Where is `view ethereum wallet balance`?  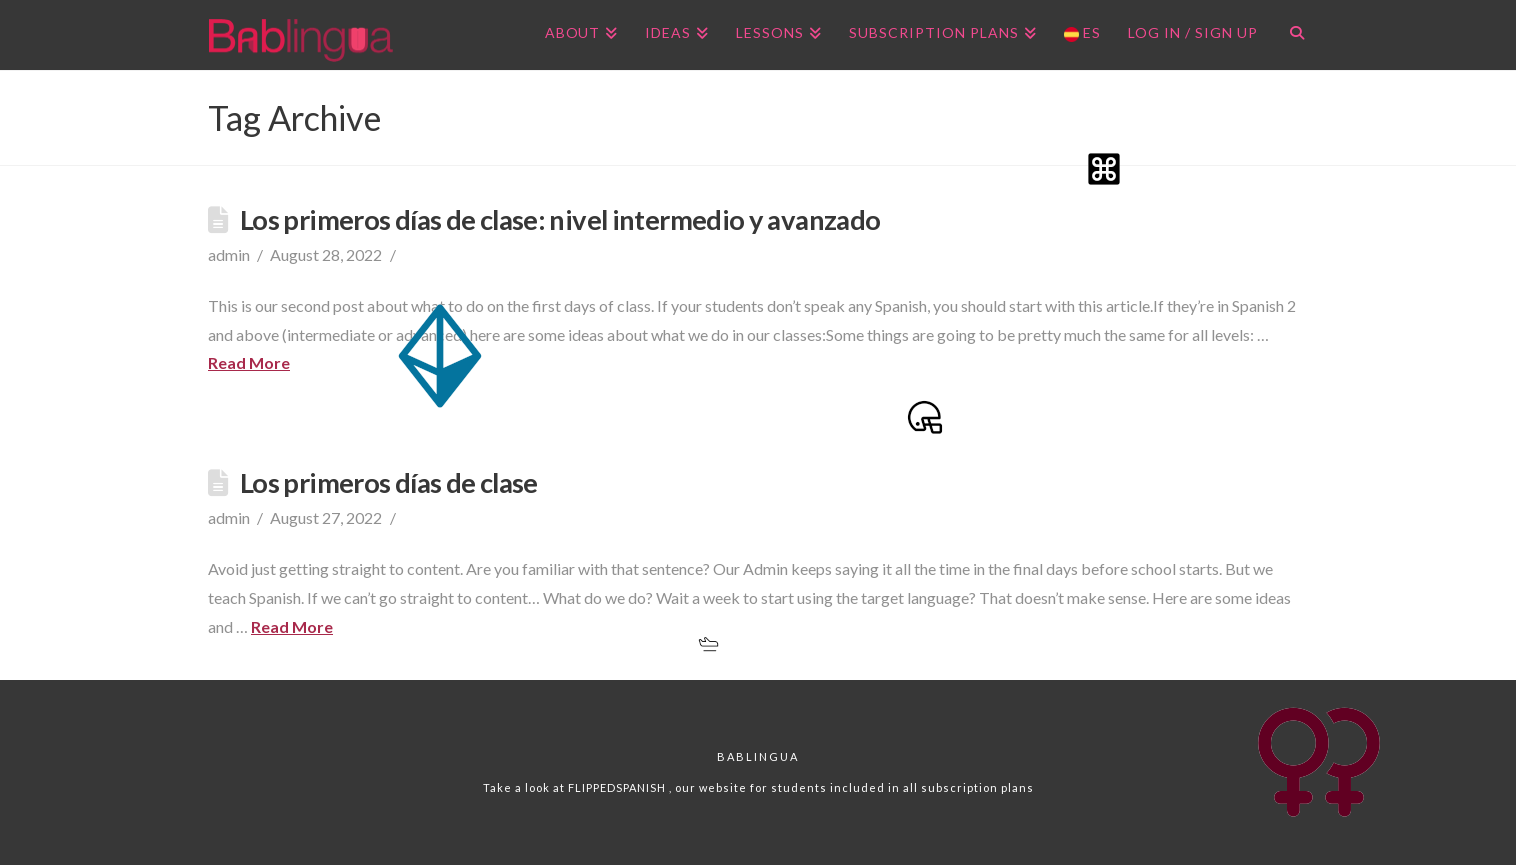 view ethereum wallet balance is located at coordinates (440, 356).